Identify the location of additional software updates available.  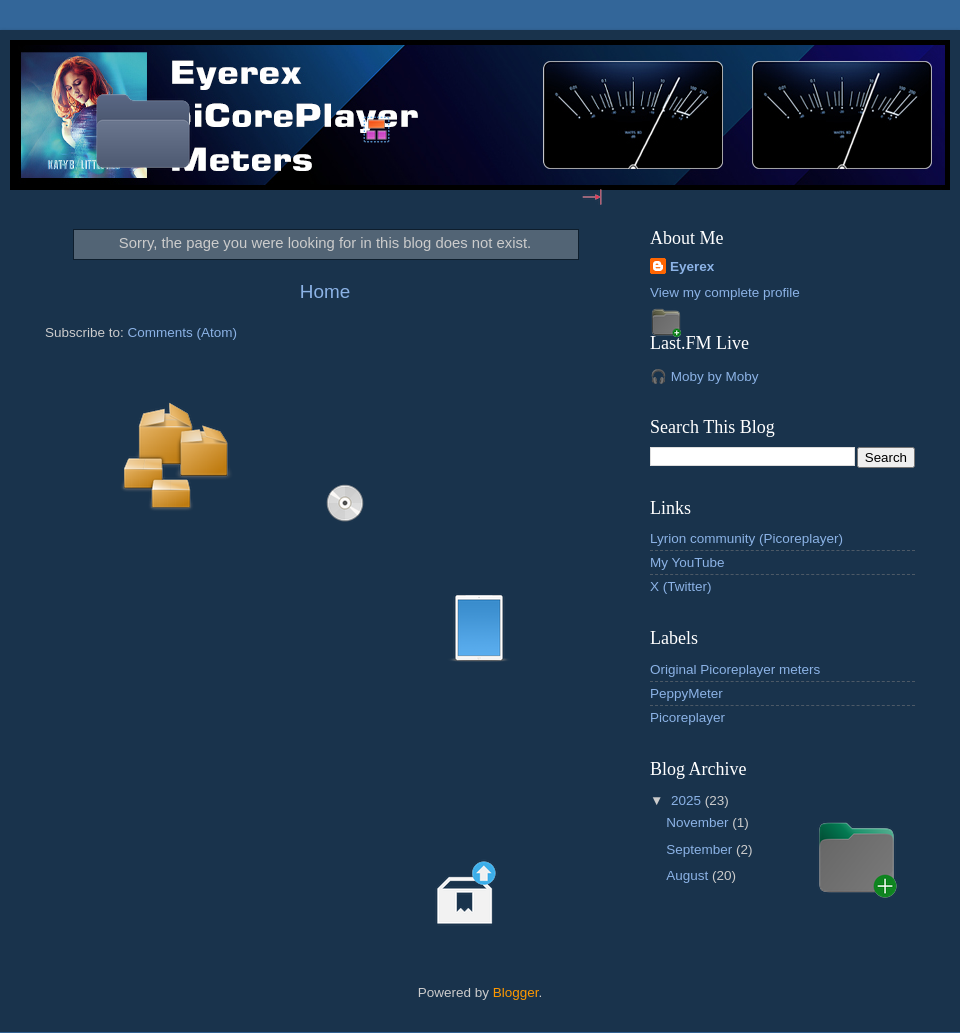
(464, 892).